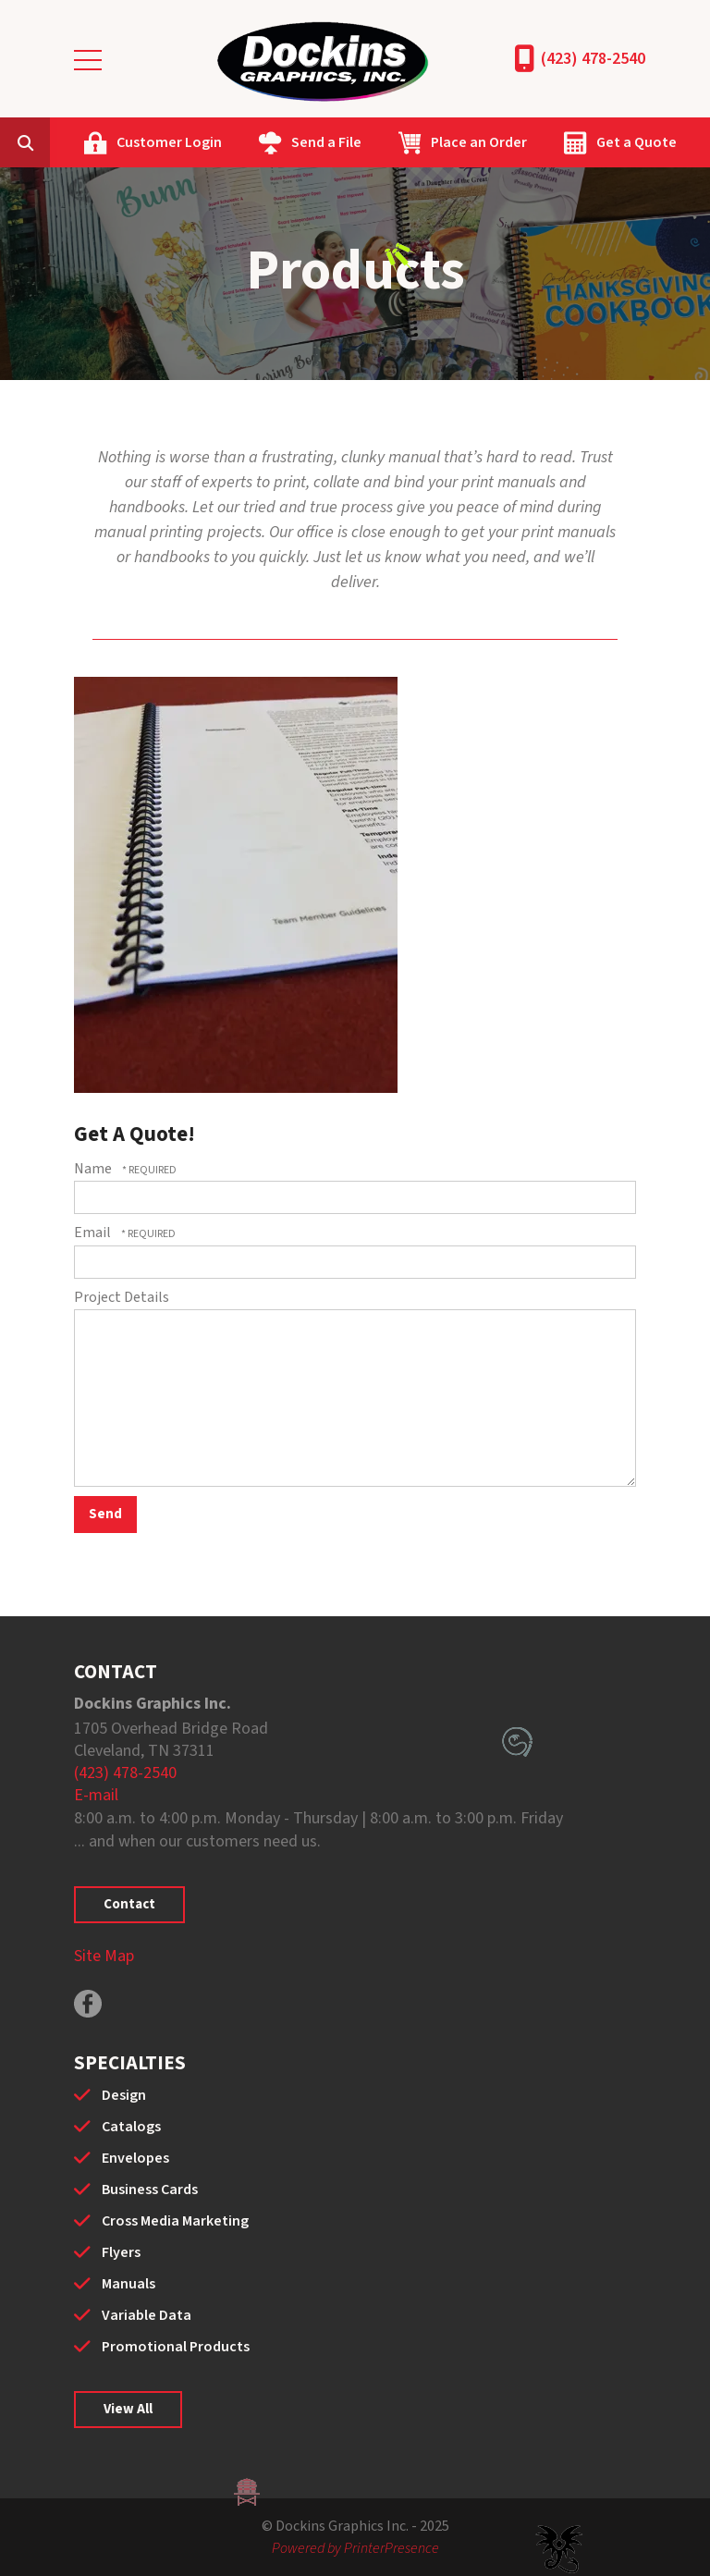  Describe the element at coordinates (247, 2492) in the screenshot. I see `indicates a water tower landmark or structure` at that location.